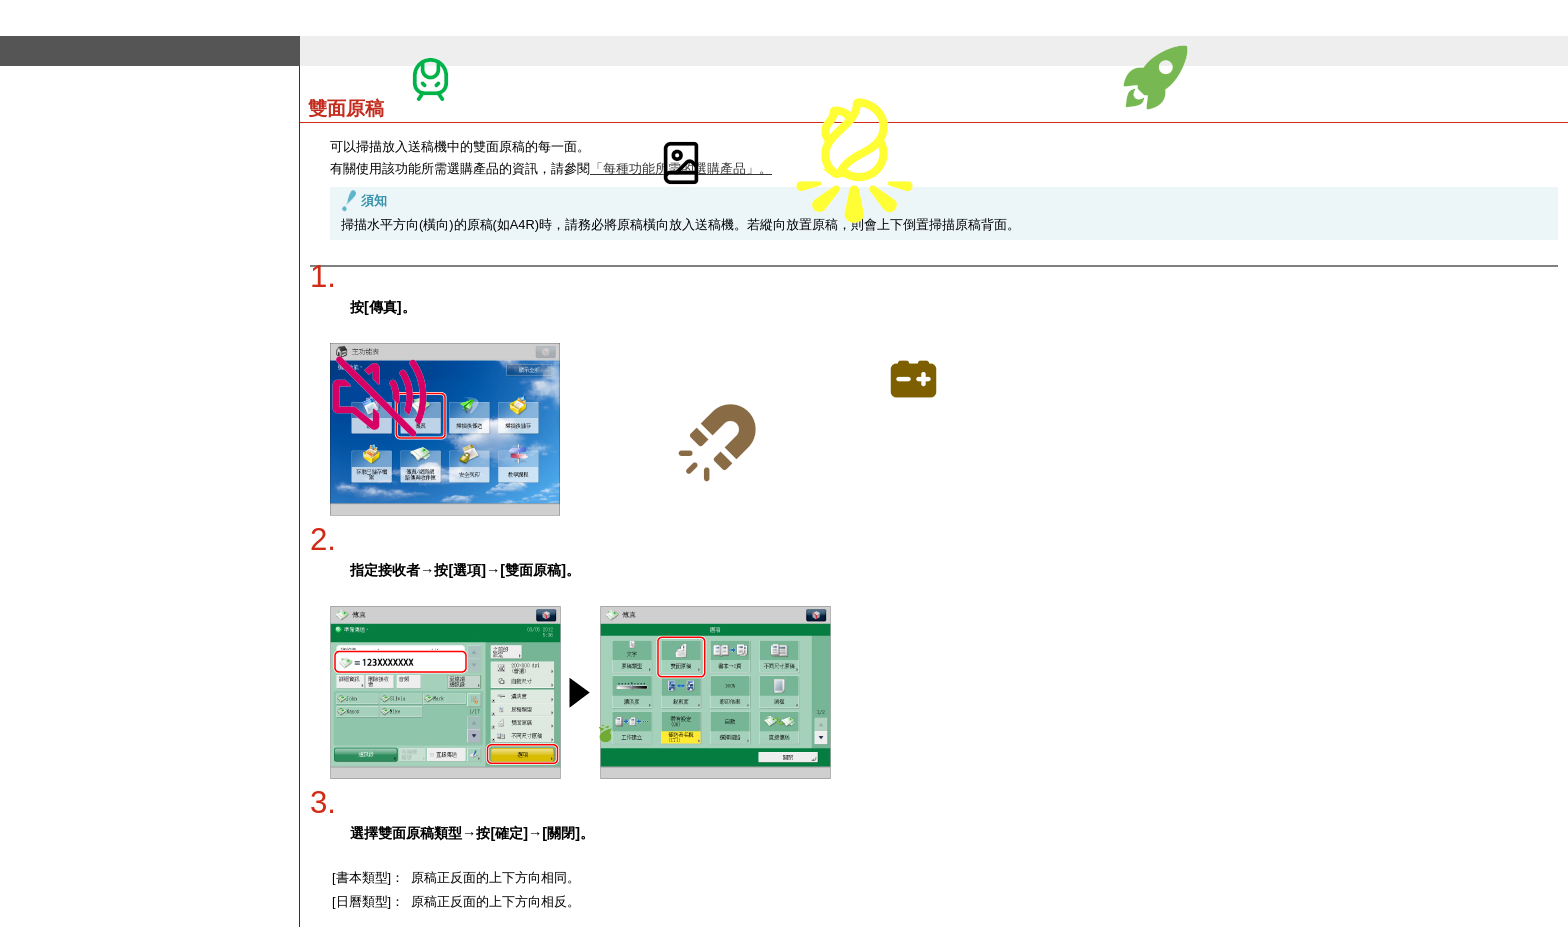 Image resolution: width=1568 pixels, height=928 pixels. What do you see at coordinates (681, 163) in the screenshot?
I see `view photo album or image gallery` at bounding box center [681, 163].